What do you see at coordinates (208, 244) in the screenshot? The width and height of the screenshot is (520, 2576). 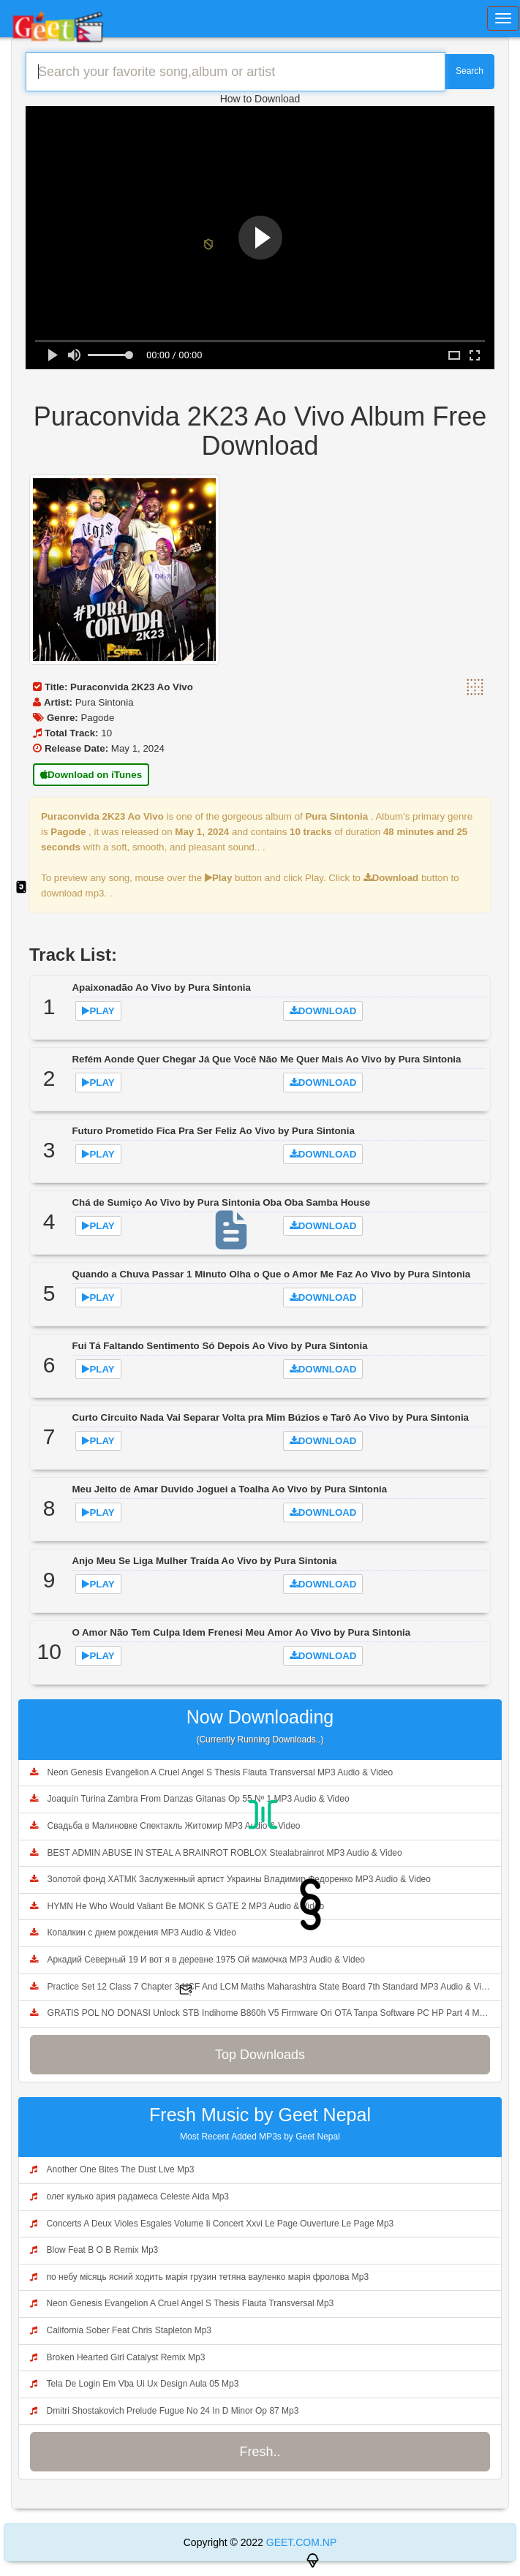 I see `blocked or banned protection status` at bounding box center [208, 244].